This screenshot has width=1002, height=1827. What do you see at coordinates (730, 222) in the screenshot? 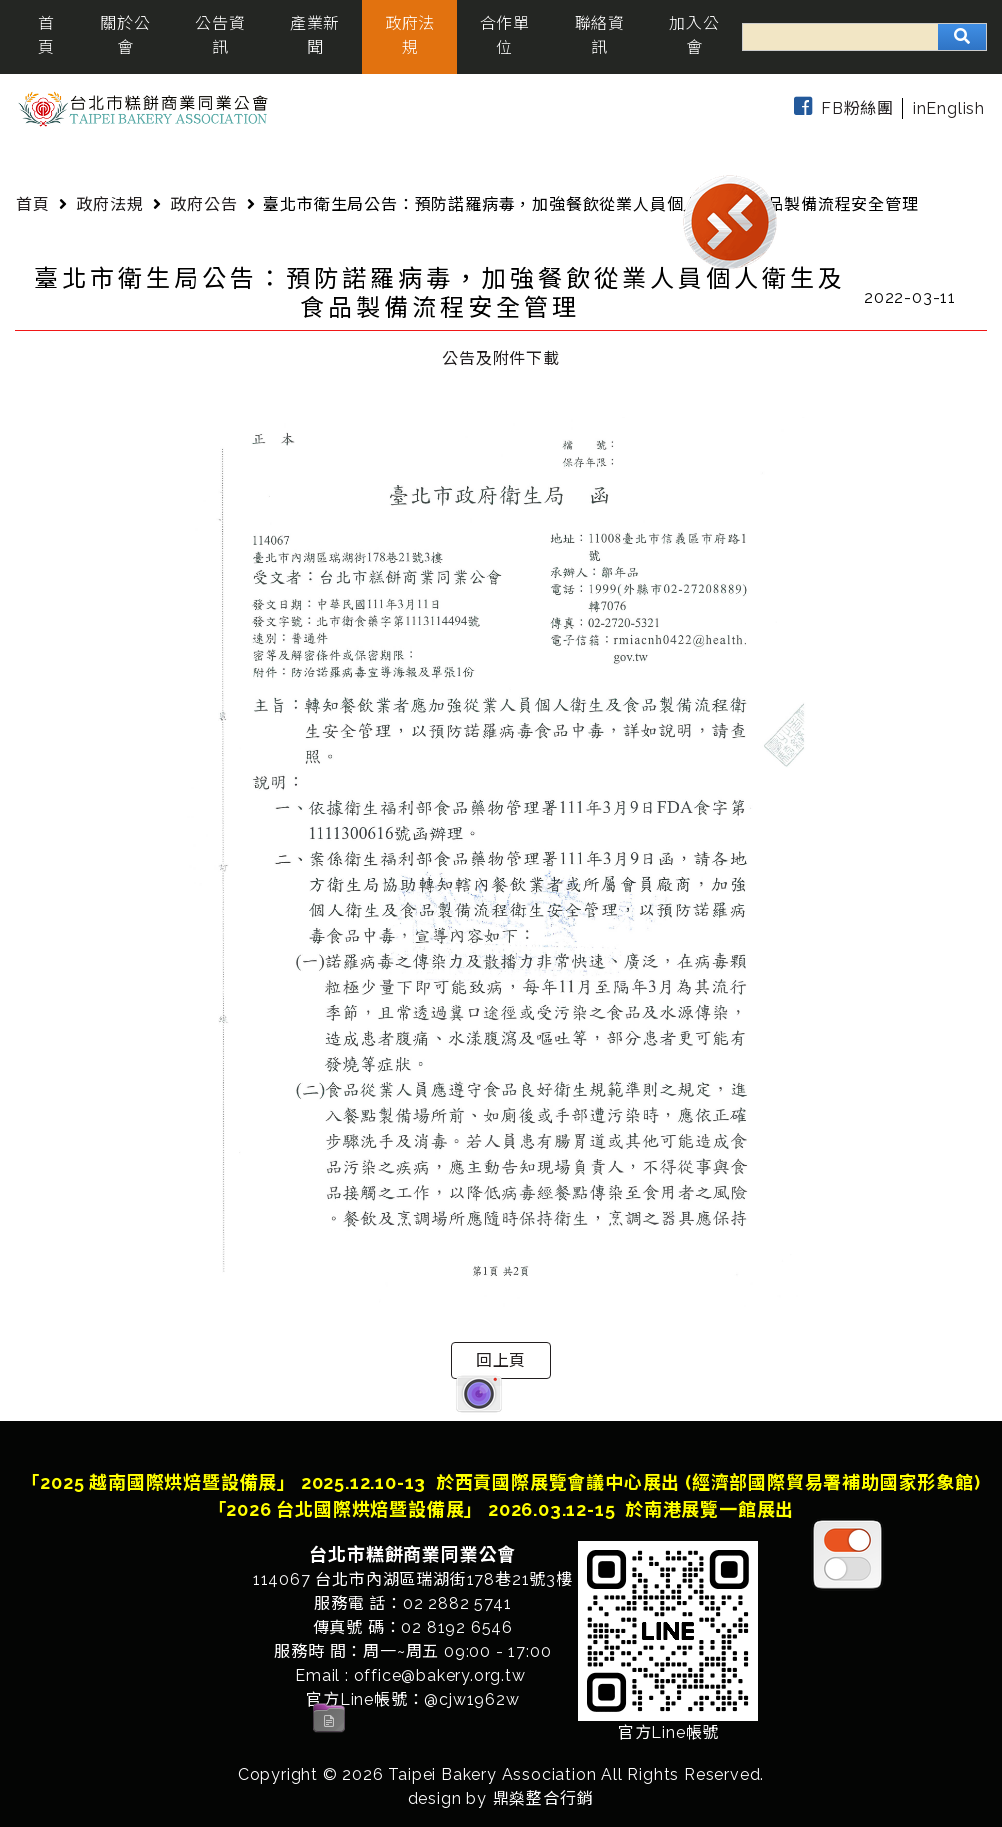
I see `open remote desktop connection` at bounding box center [730, 222].